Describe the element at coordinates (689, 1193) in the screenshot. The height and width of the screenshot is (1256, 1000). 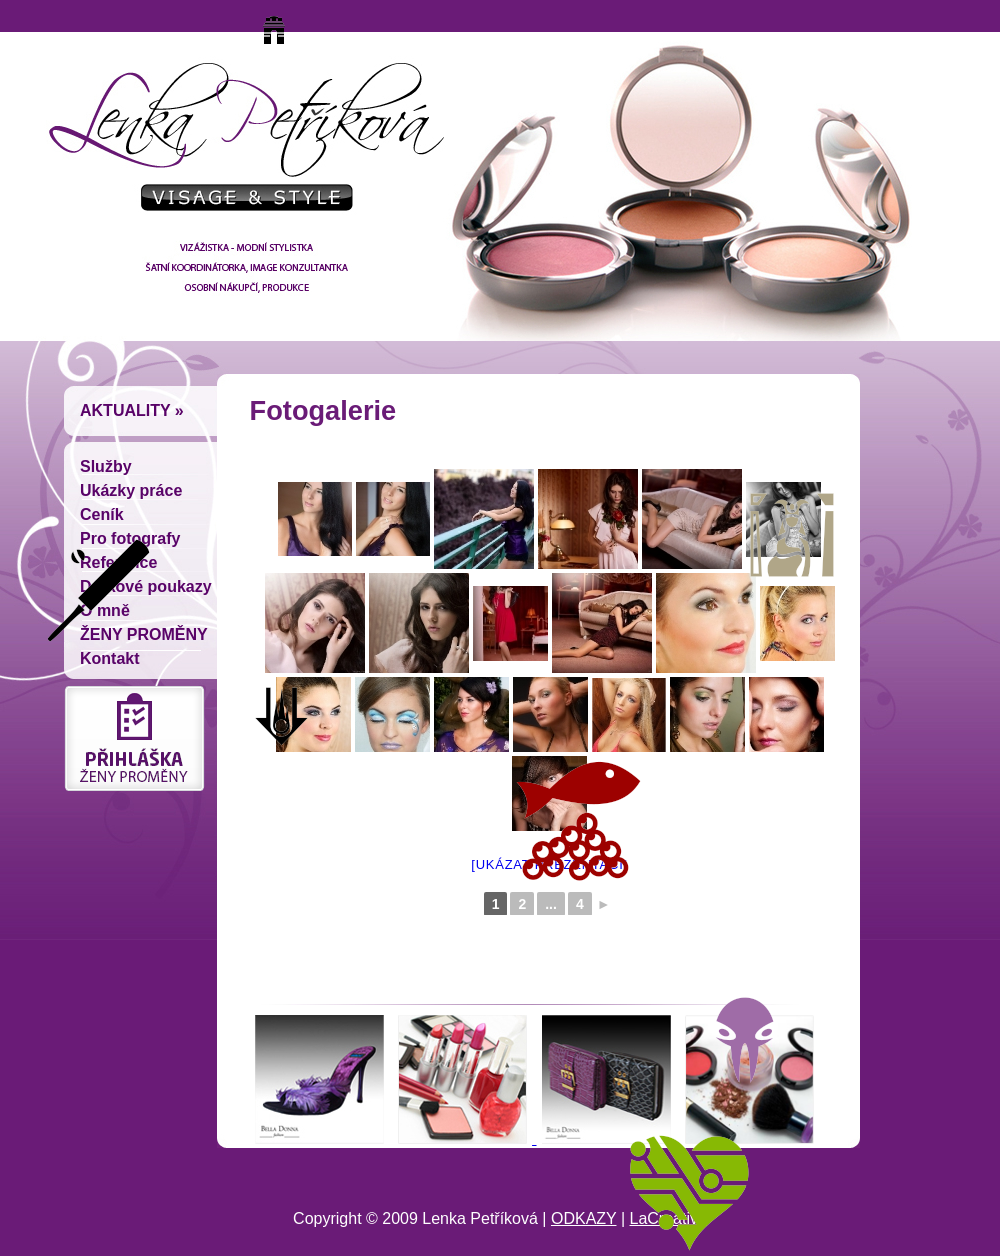
I see `indicates AI or technology-assisted features` at that location.